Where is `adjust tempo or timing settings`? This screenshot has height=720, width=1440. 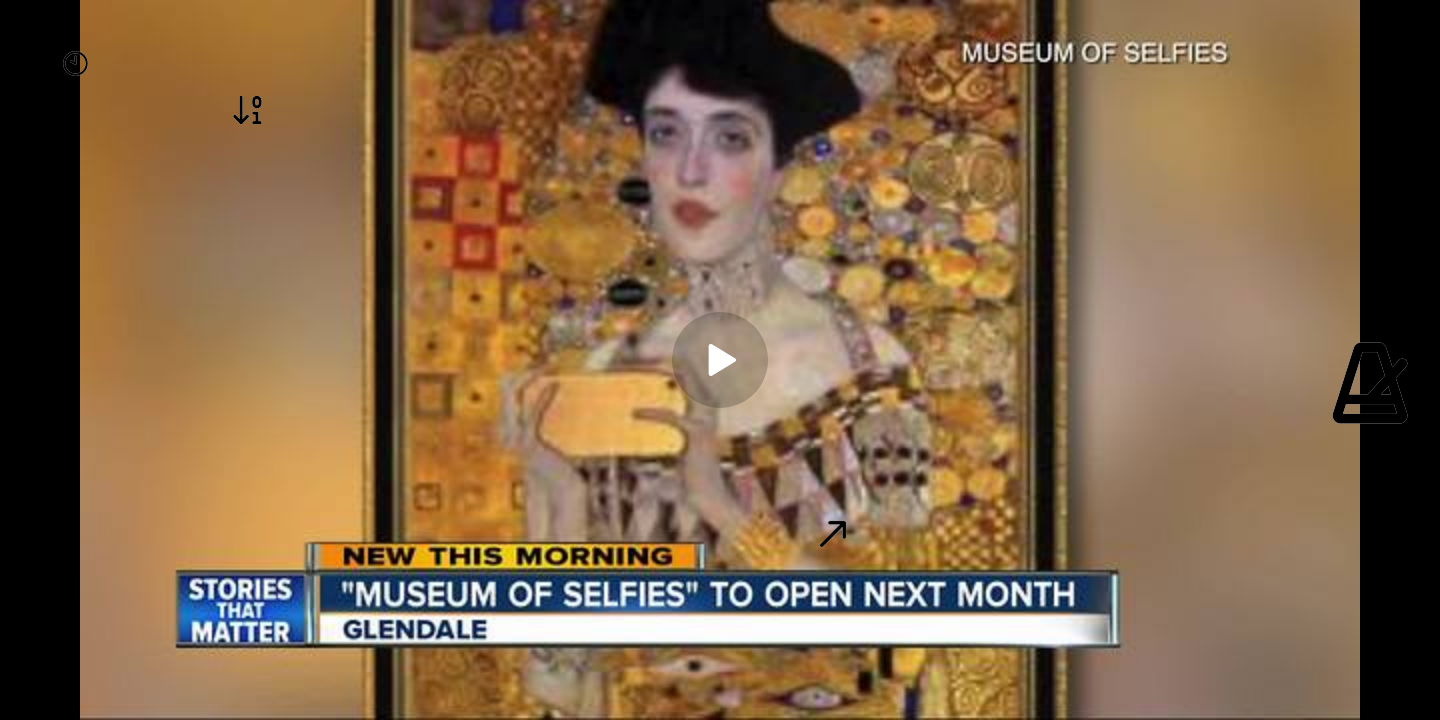
adjust tempo or timing settings is located at coordinates (1370, 383).